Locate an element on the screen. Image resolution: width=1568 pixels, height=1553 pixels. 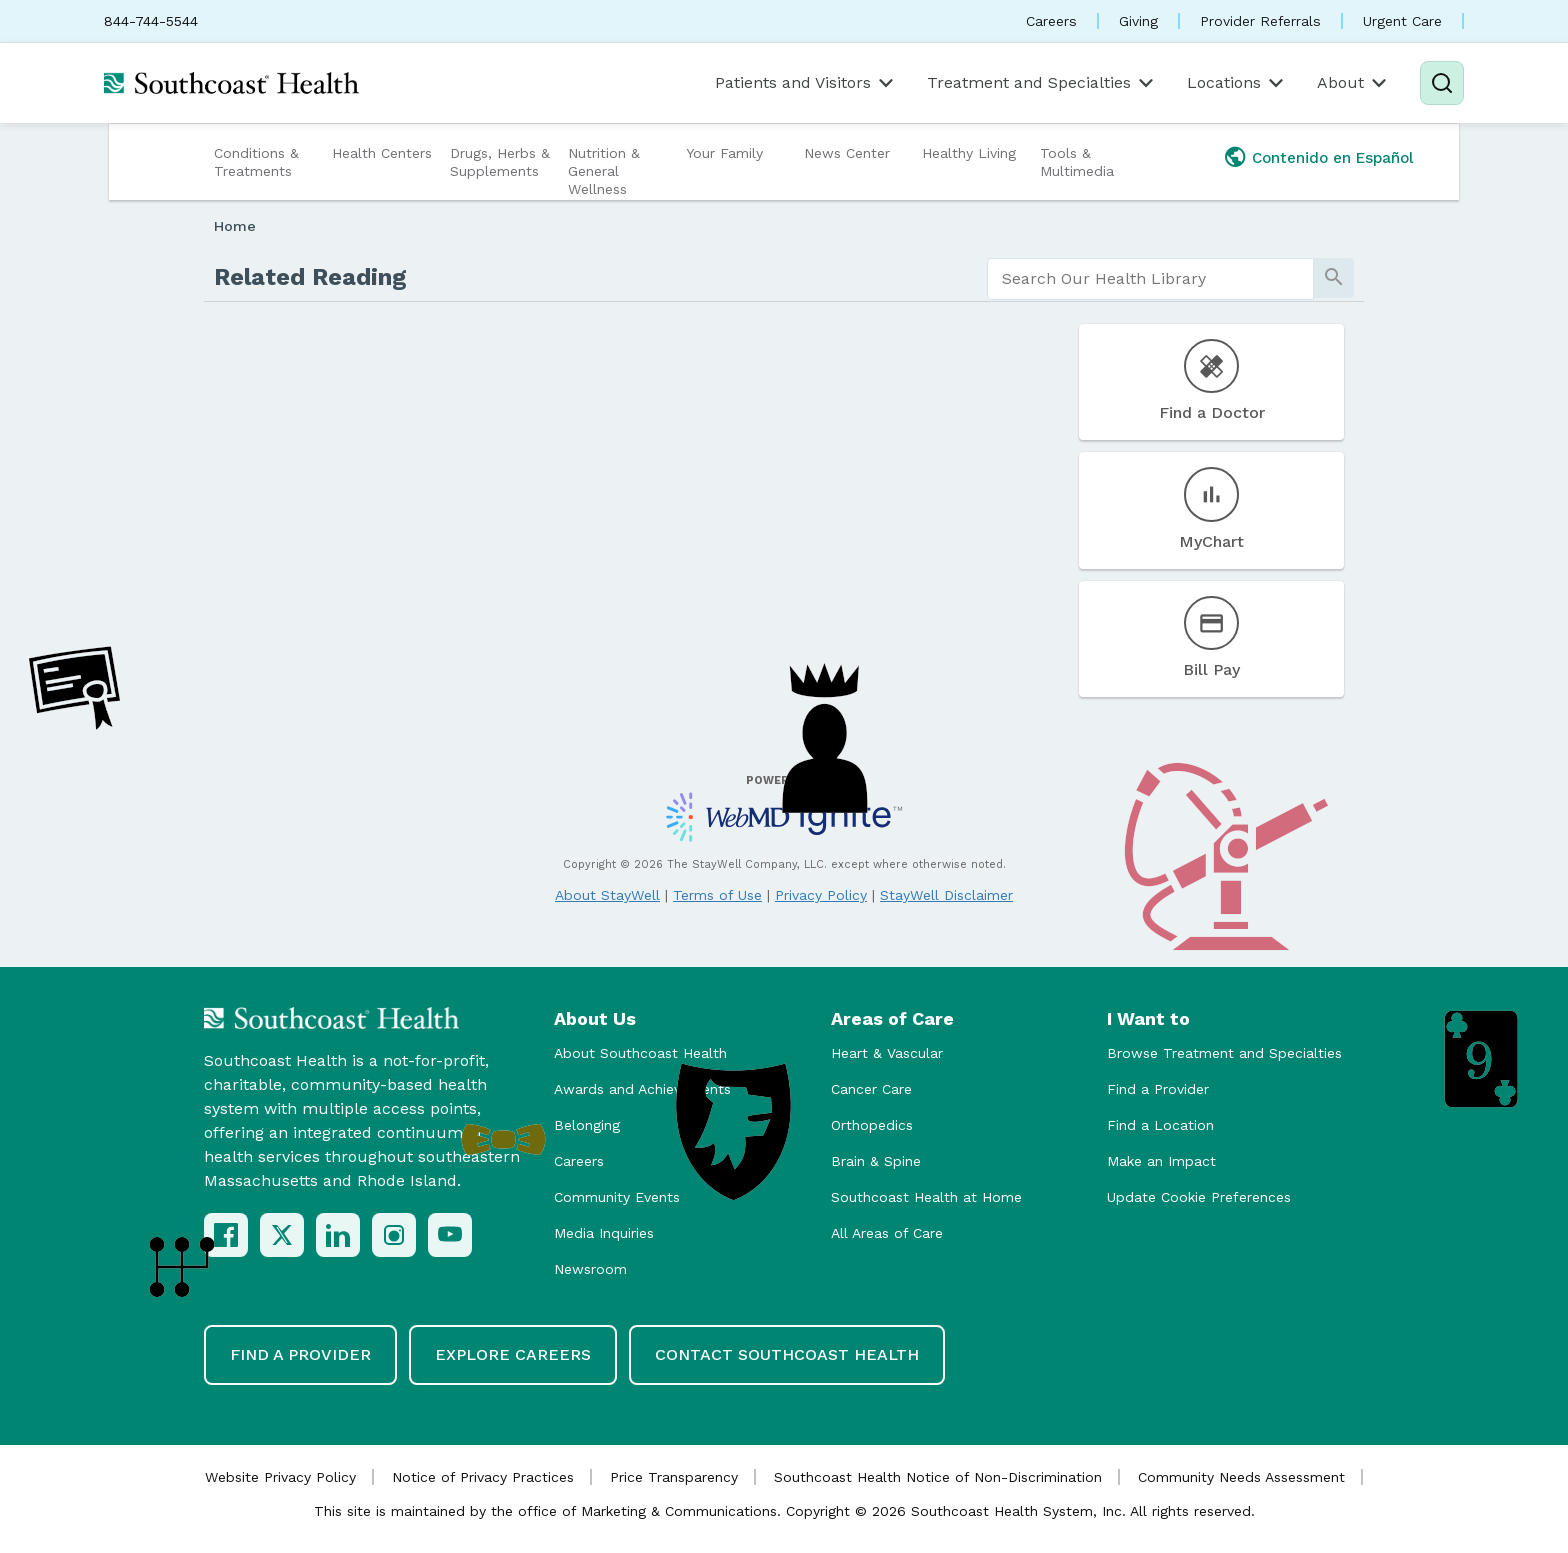
indicates player with highest rank or score is located at coordinates (824, 737).